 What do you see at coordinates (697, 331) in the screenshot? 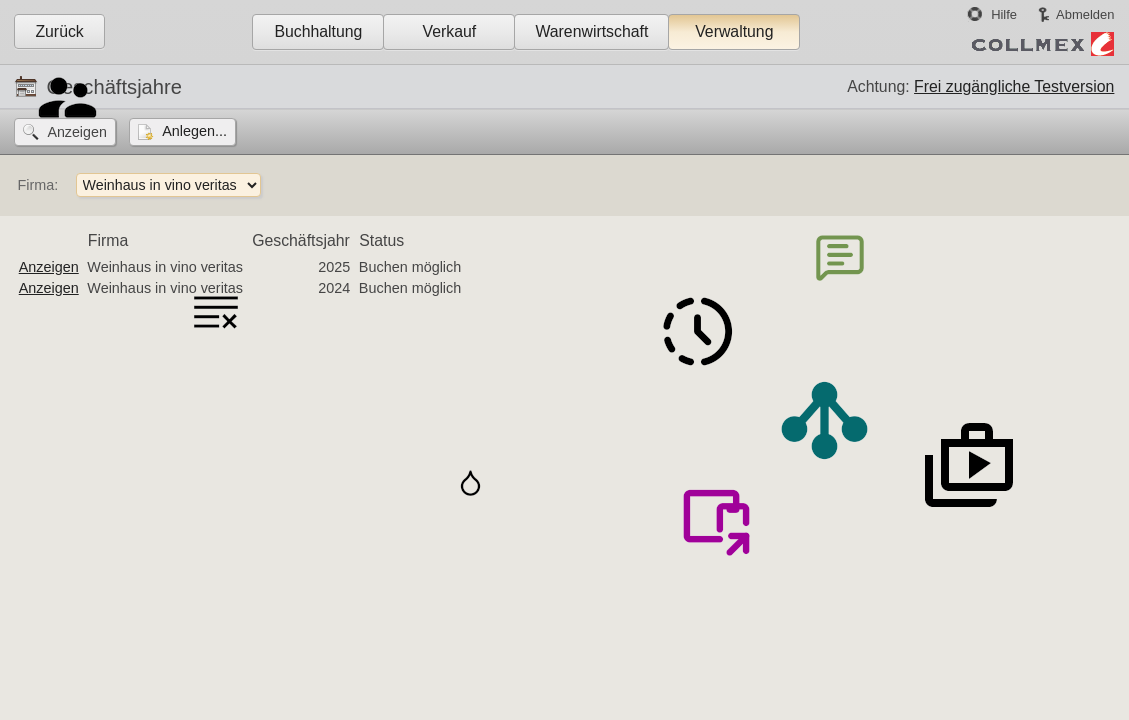
I see `toggle viewing history on or off` at bounding box center [697, 331].